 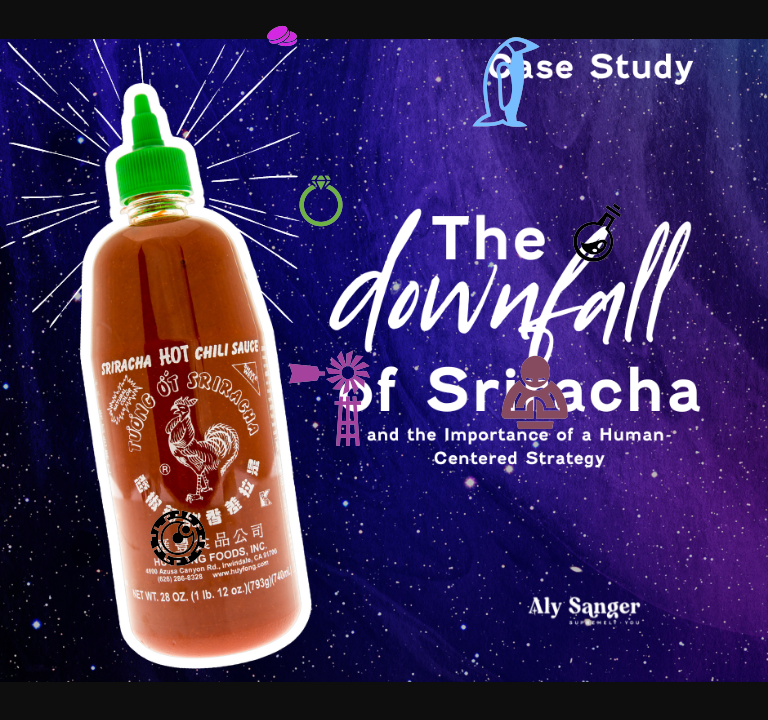 I want to click on view your coin balance or currency, so click(x=282, y=36).